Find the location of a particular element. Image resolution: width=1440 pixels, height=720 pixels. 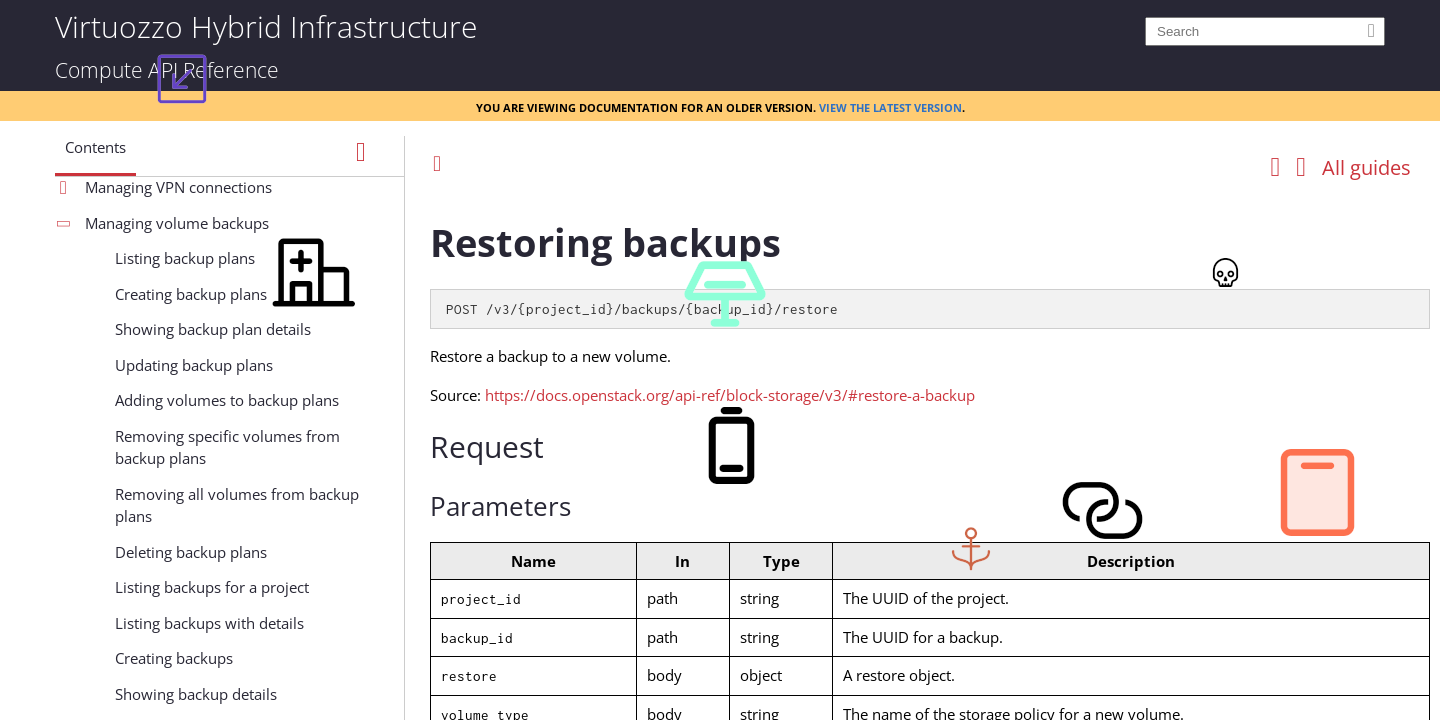

indicates dangerous or harmful content is located at coordinates (1225, 272).